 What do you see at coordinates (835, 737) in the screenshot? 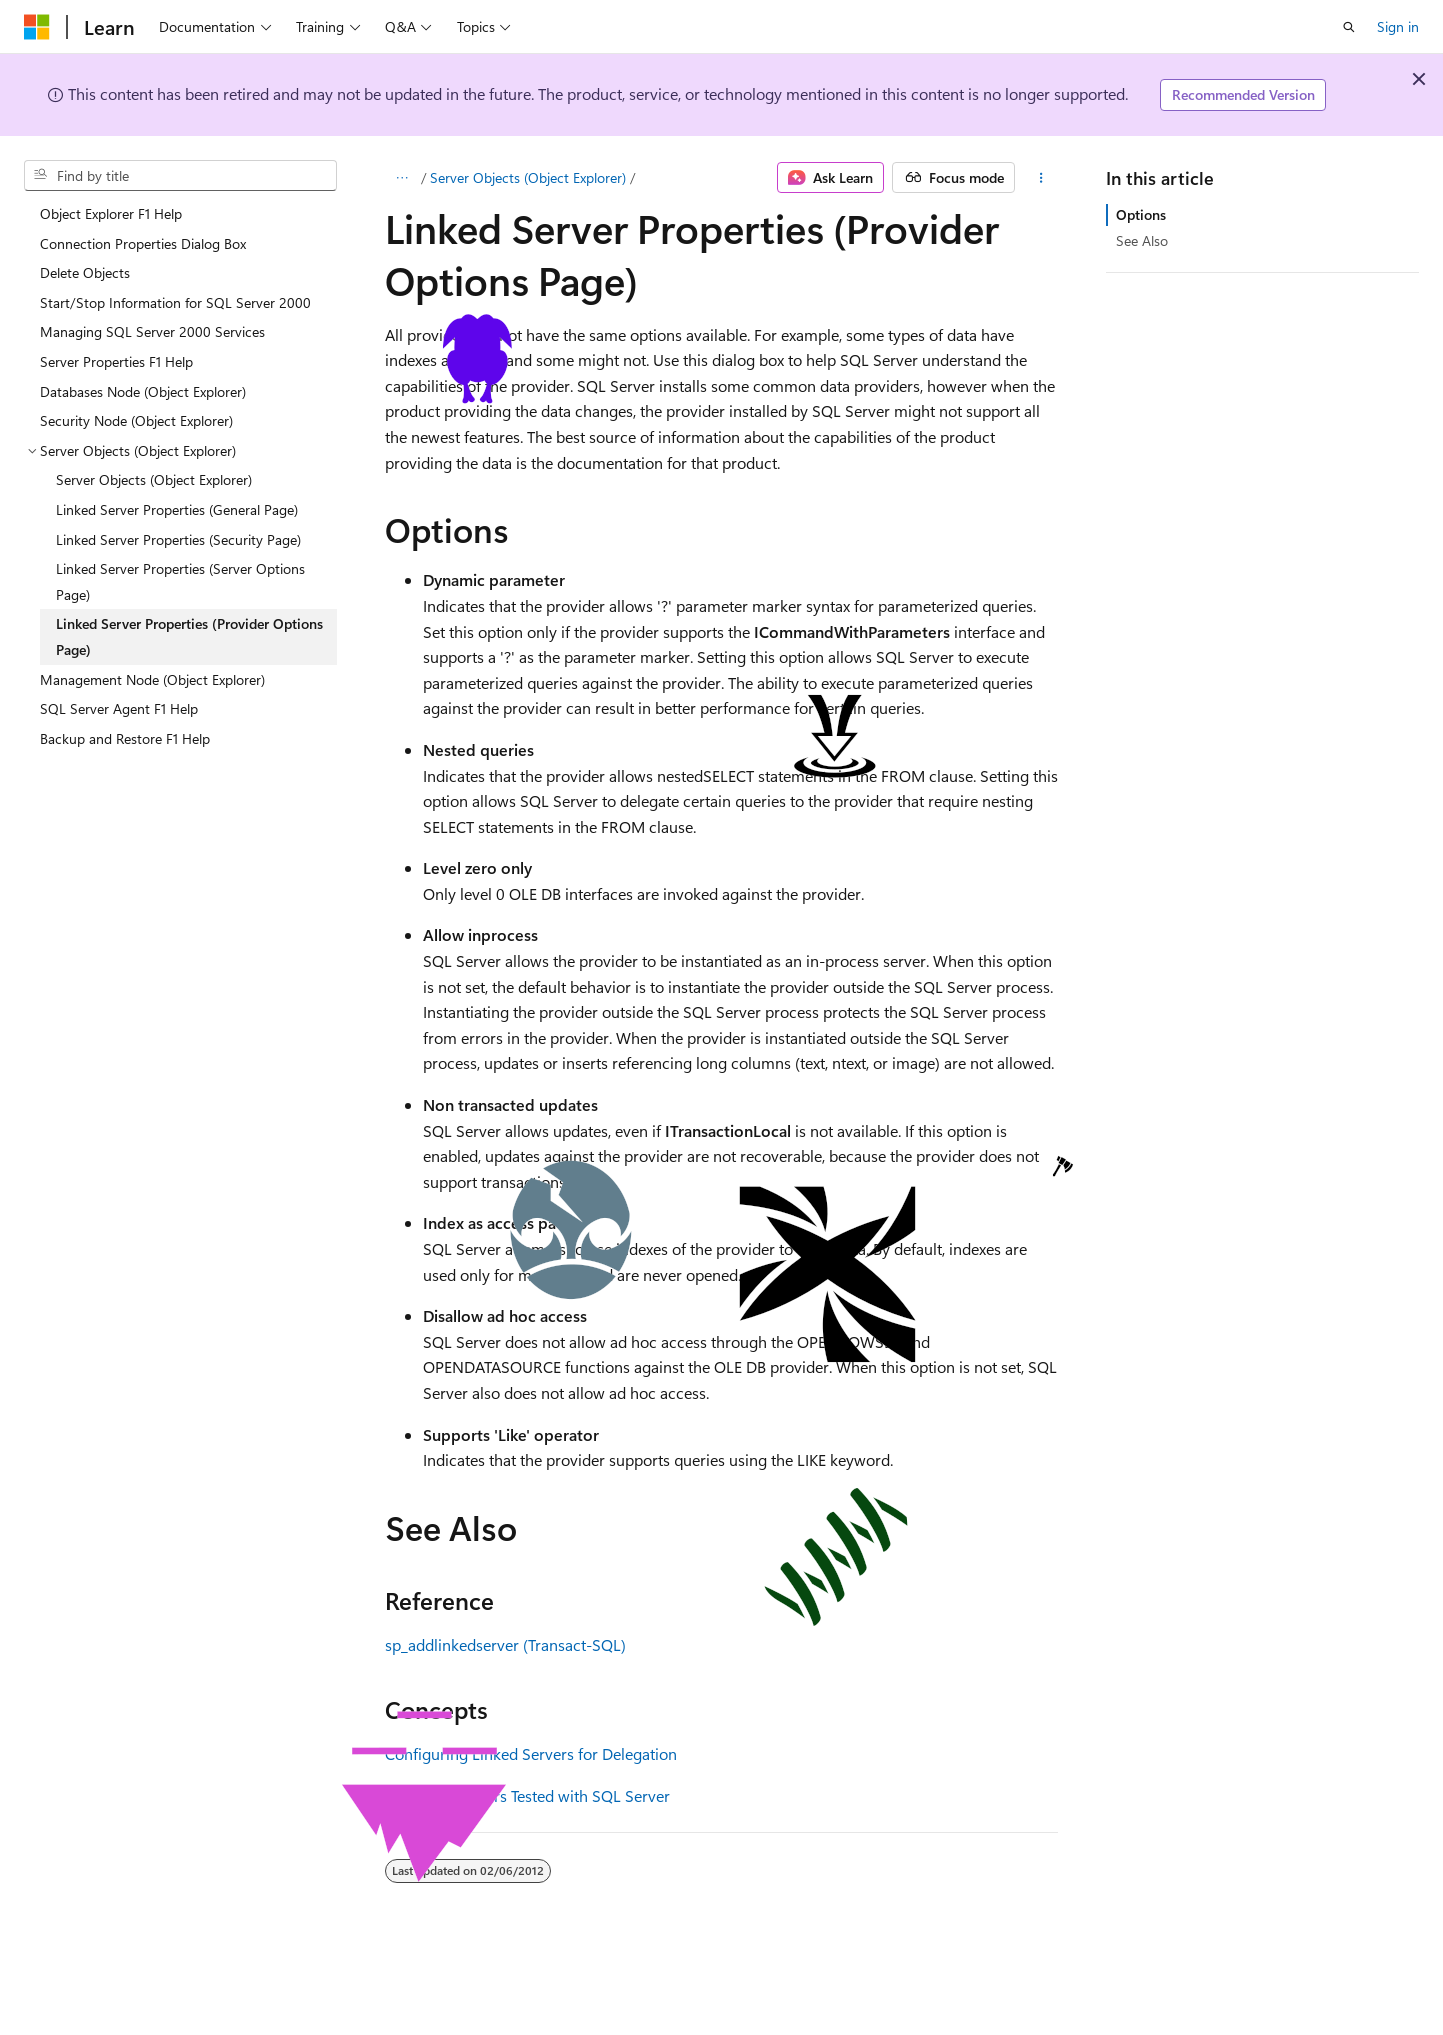
I see `indicates a drop zone or landing point` at bounding box center [835, 737].